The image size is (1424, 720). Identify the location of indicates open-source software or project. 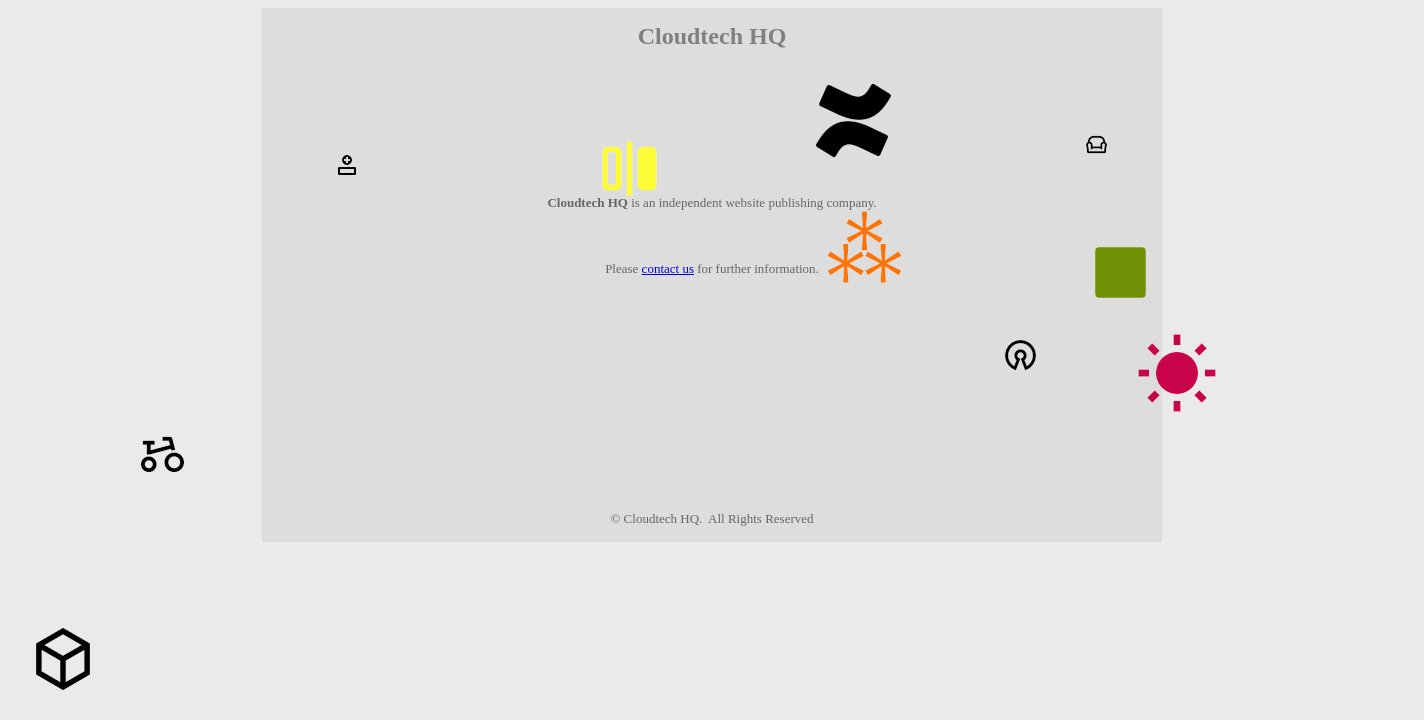
(1020, 355).